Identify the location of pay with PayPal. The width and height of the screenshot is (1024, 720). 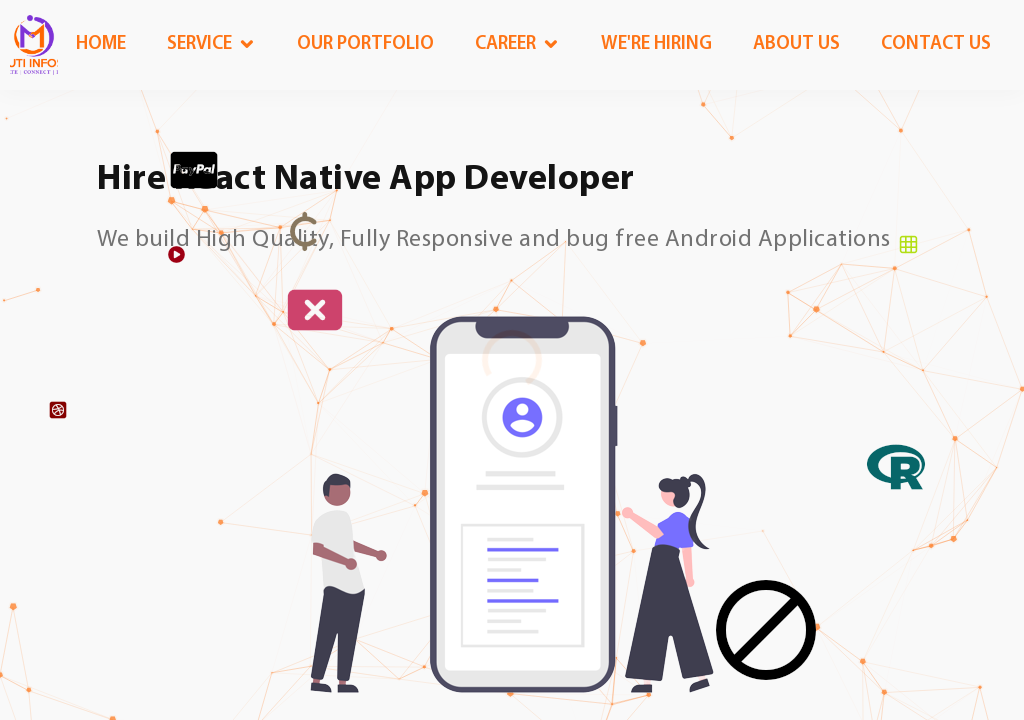
(194, 170).